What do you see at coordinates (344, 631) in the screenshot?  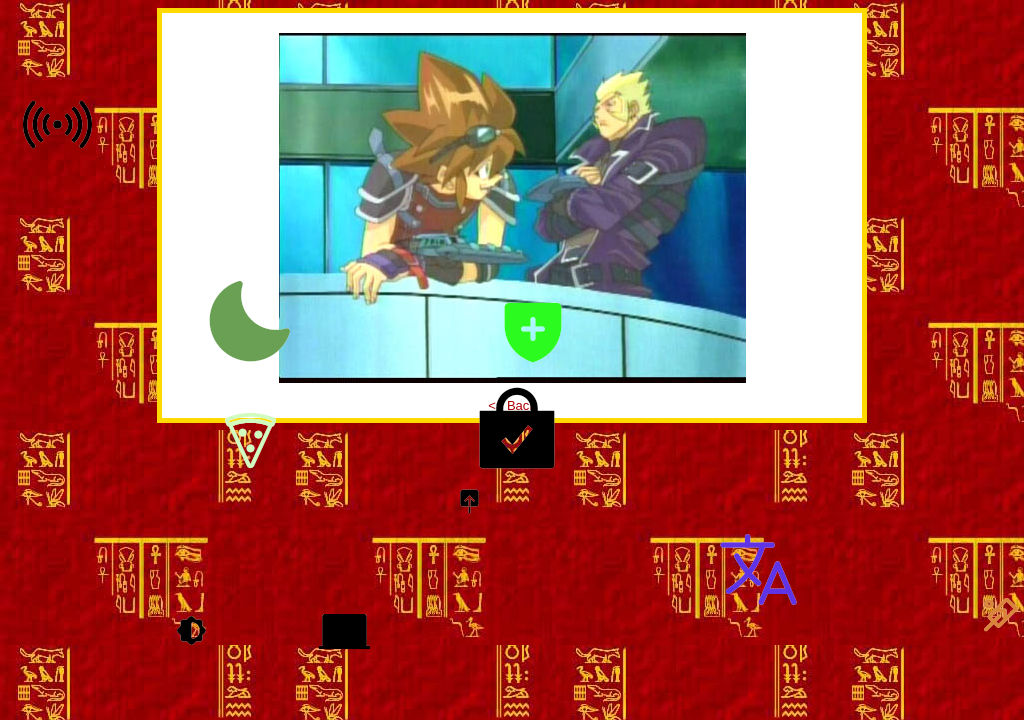 I see `switch to desktop view` at bounding box center [344, 631].